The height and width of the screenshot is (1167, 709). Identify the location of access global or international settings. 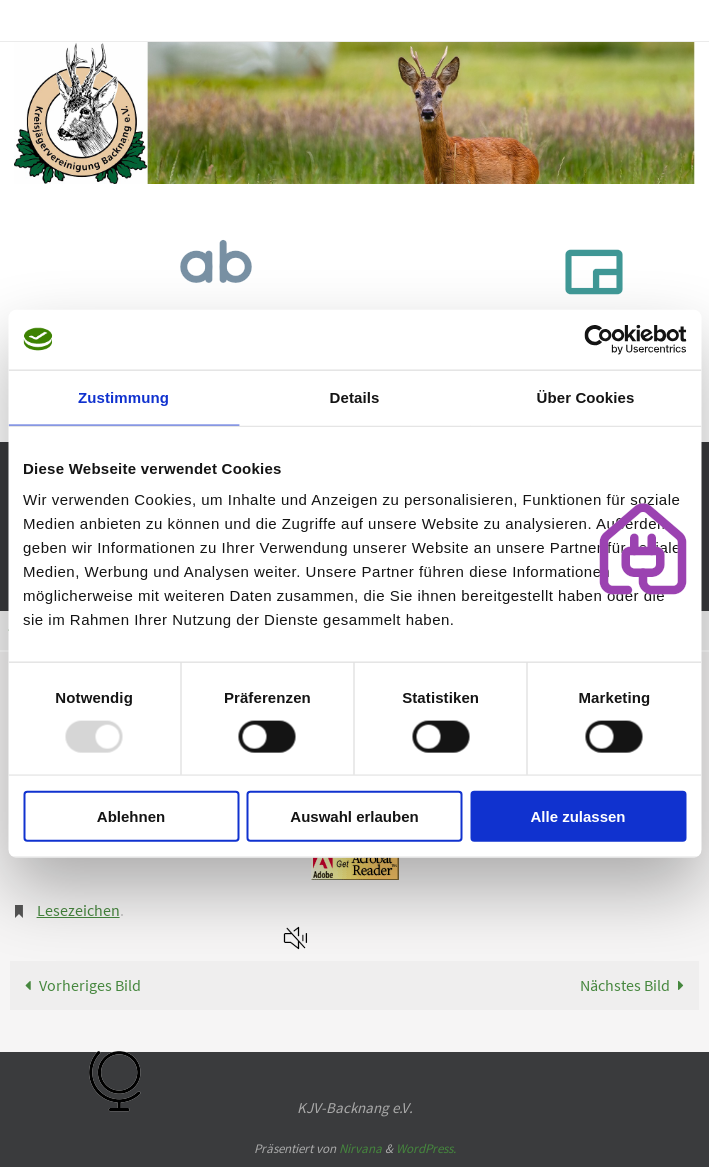
(117, 1079).